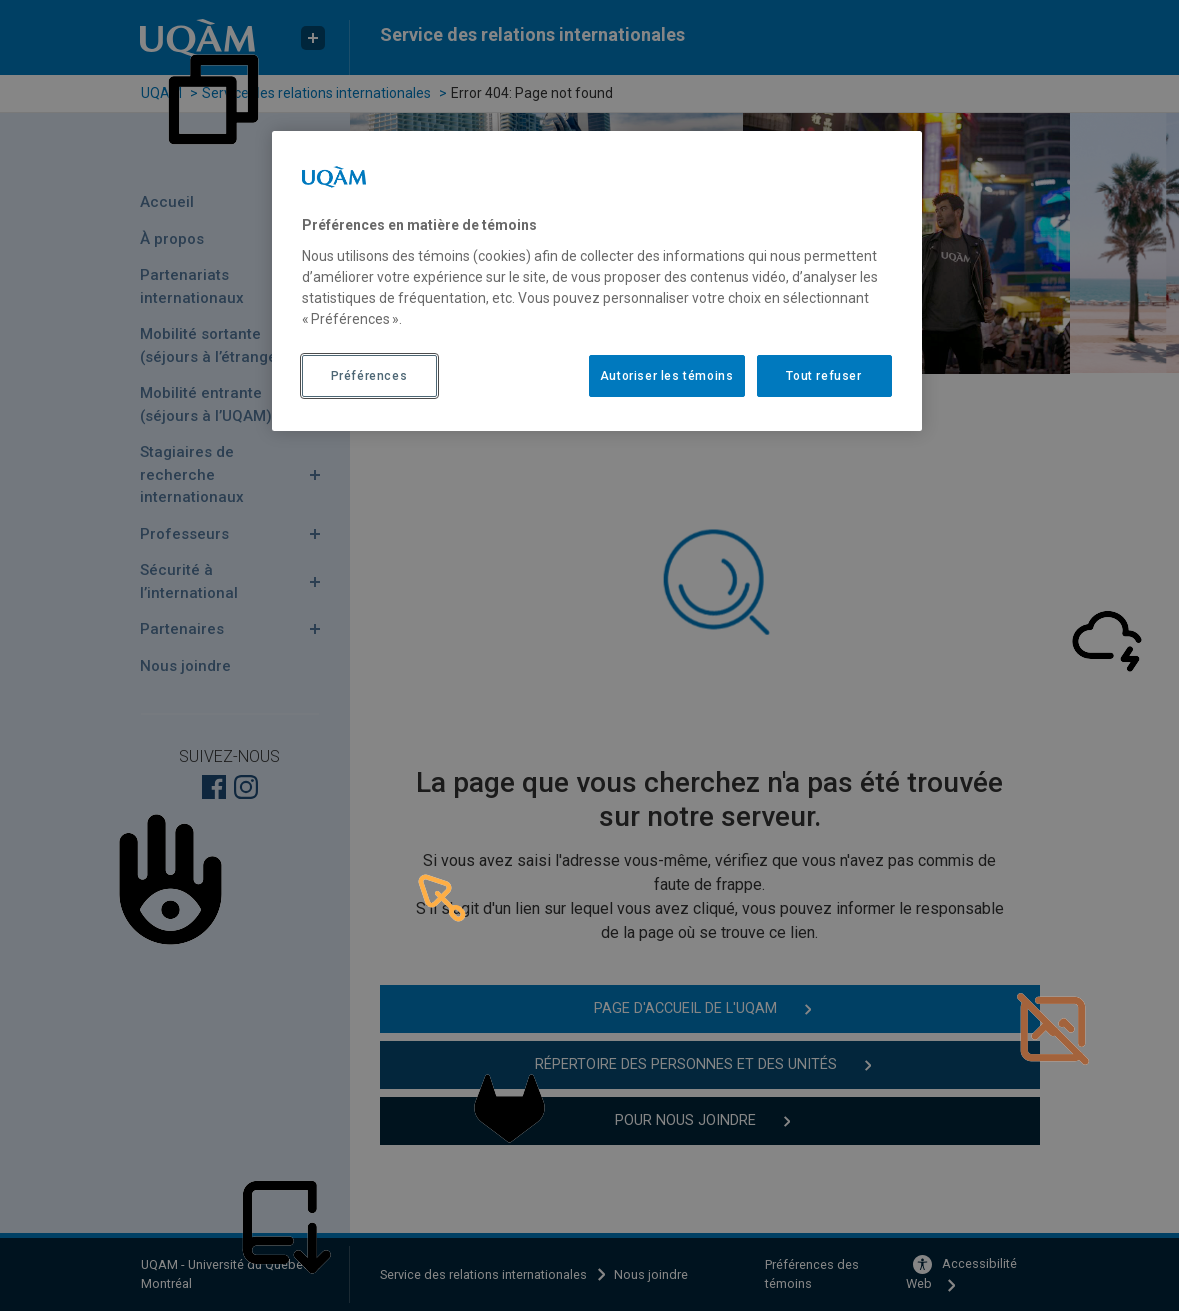  What do you see at coordinates (213, 99) in the screenshot?
I see `copy to clipboard` at bounding box center [213, 99].